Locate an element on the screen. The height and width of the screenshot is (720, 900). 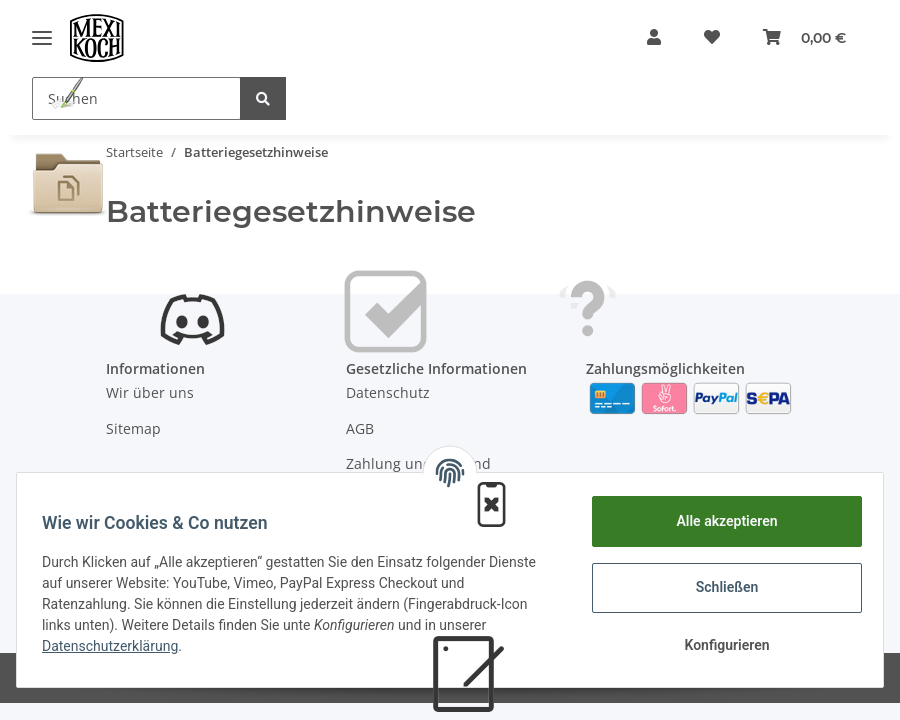
disconnect or unlink a paired device is located at coordinates (491, 504).